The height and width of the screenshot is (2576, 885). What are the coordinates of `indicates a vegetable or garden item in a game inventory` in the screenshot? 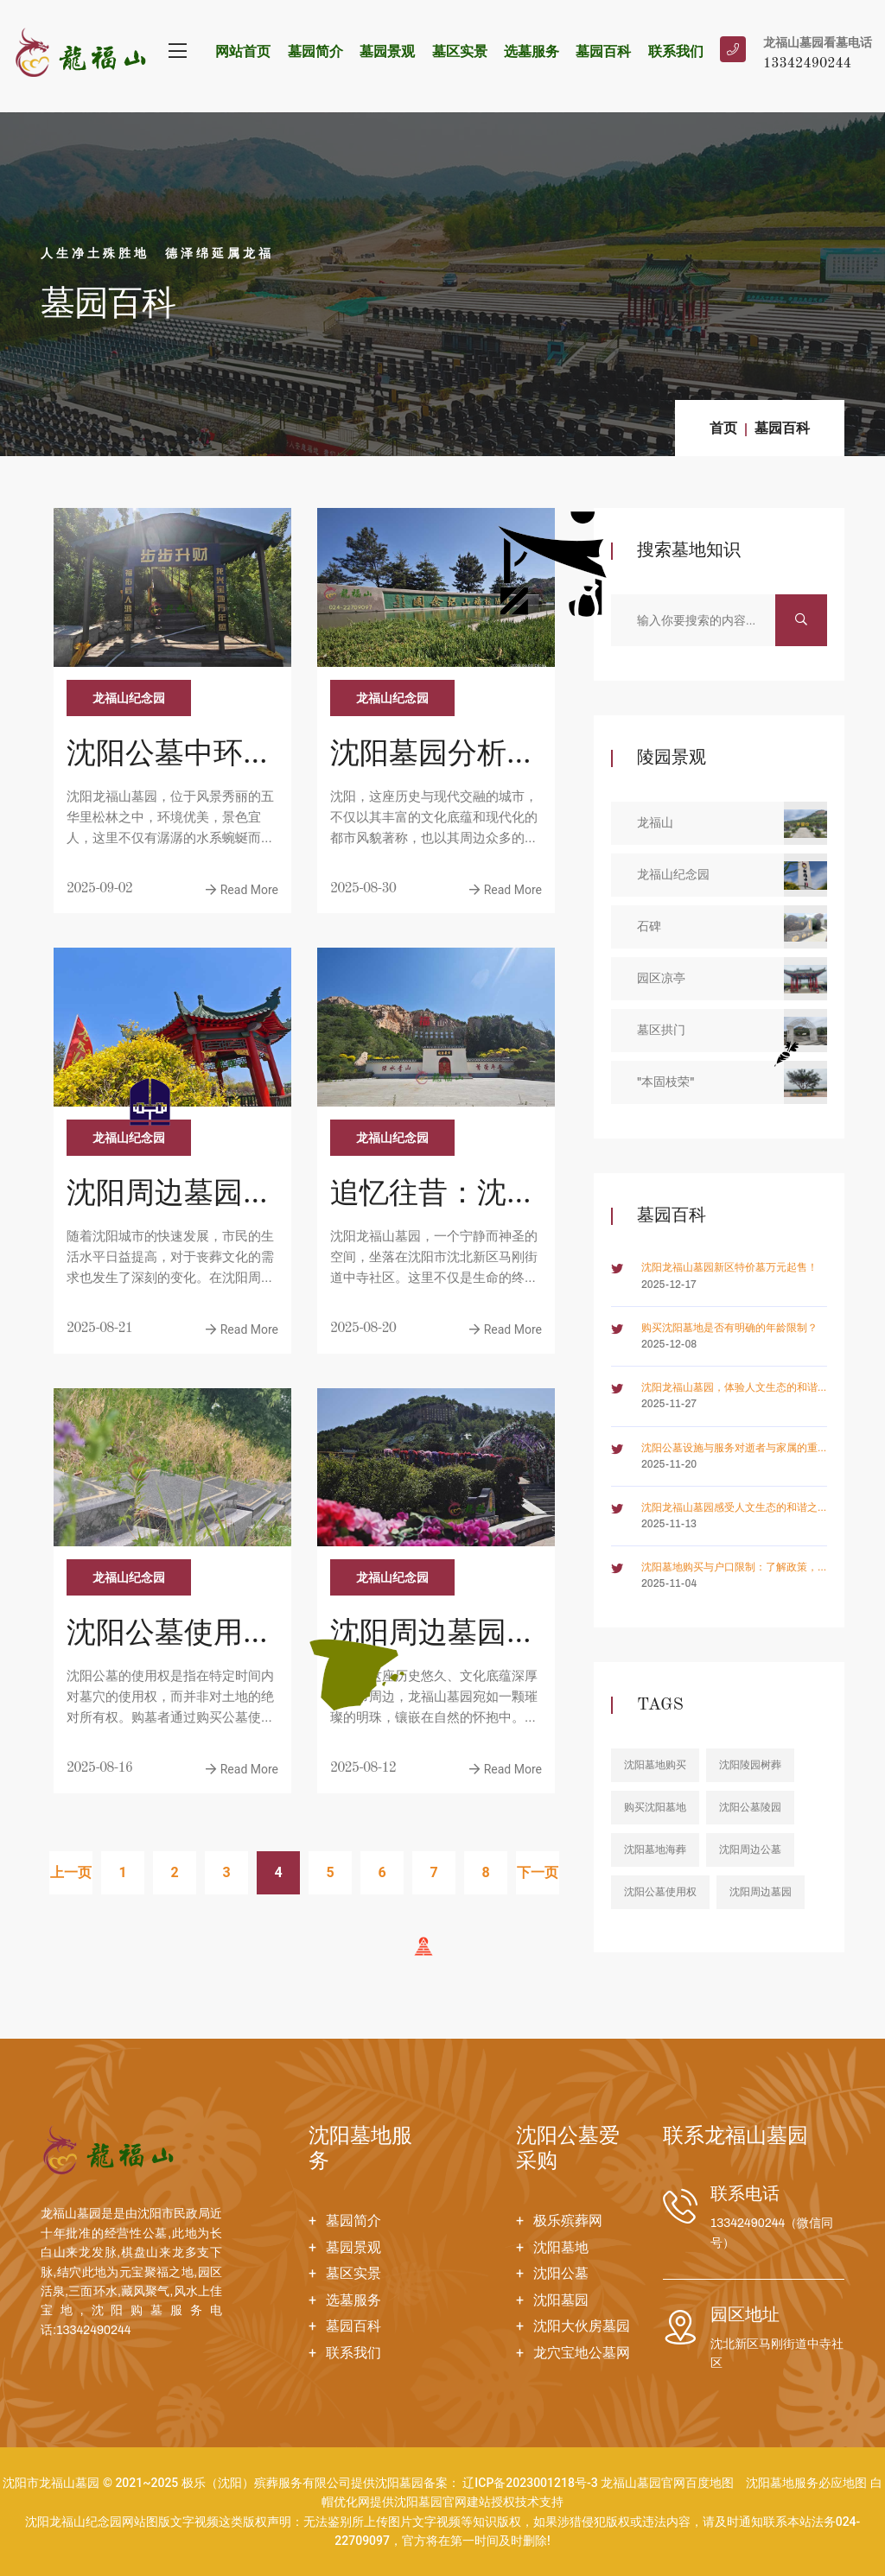 It's located at (786, 1054).